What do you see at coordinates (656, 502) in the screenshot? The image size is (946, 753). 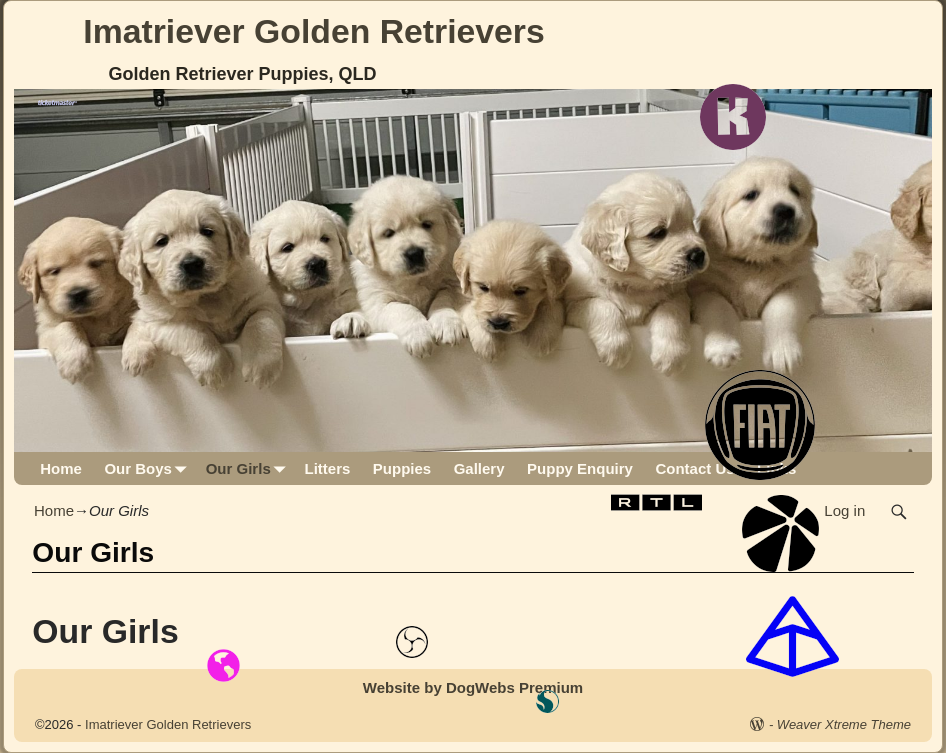 I see `RTL media company logo` at bounding box center [656, 502].